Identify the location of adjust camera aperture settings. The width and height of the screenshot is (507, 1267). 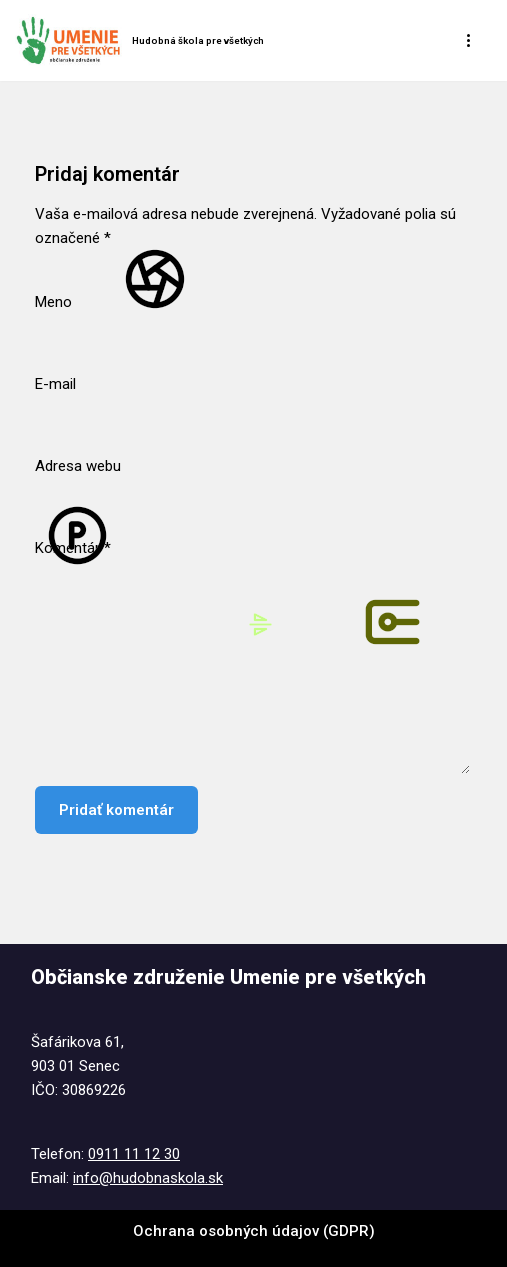
(155, 279).